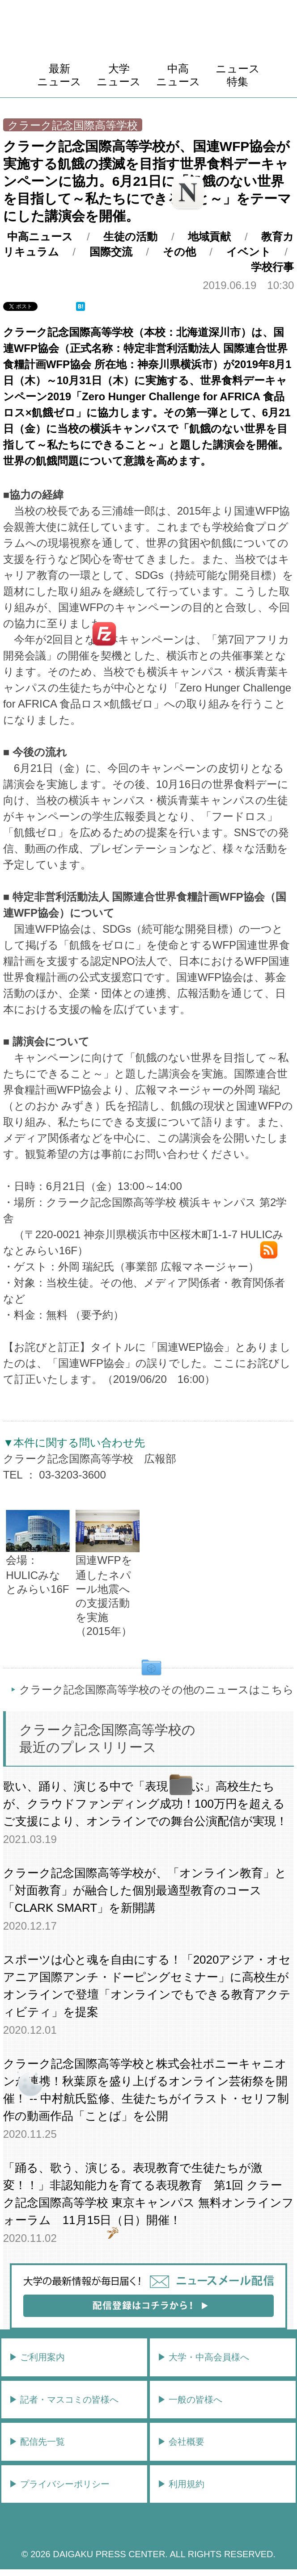 This screenshot has width=297, height=2576. I want to click on open rss feed reader app, so click(269, 1250).